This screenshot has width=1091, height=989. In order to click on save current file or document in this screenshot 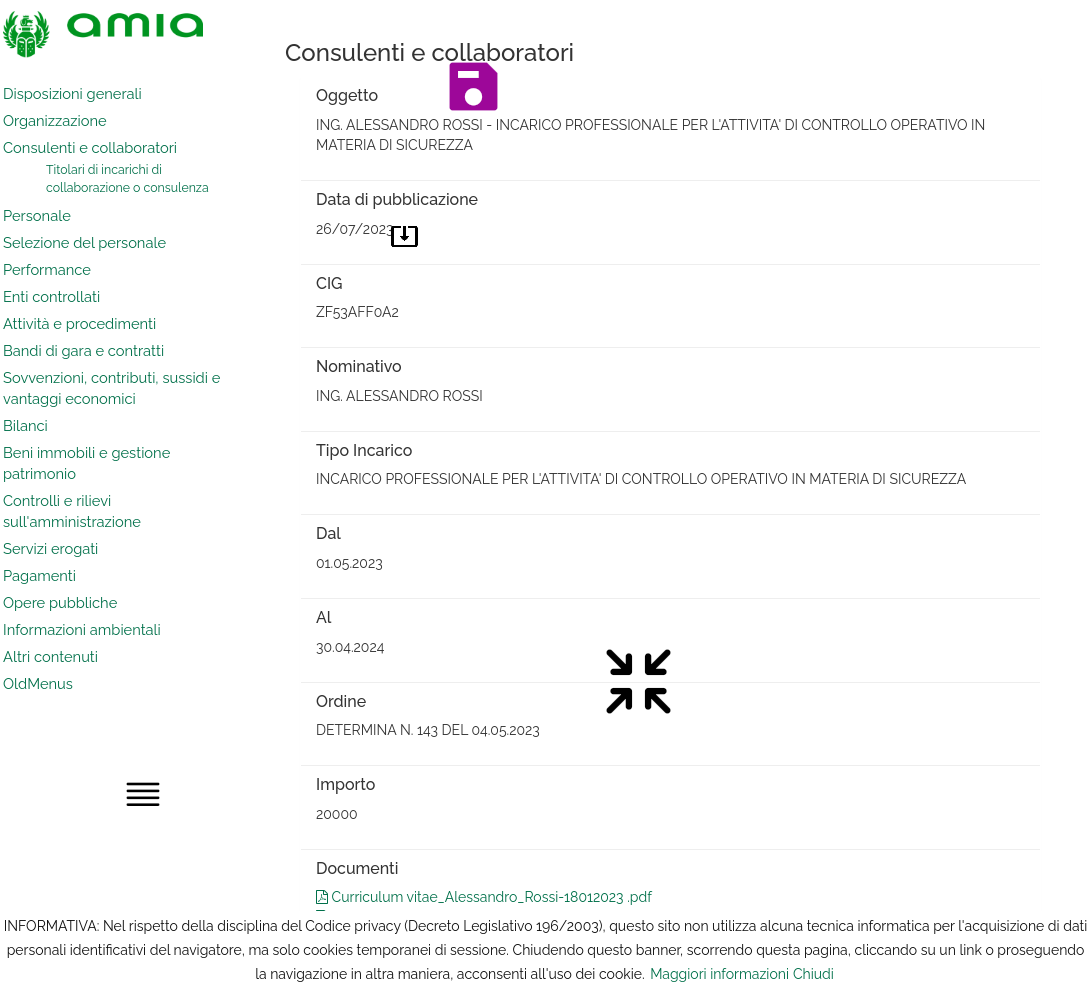, I will do `click(473, 86)`.